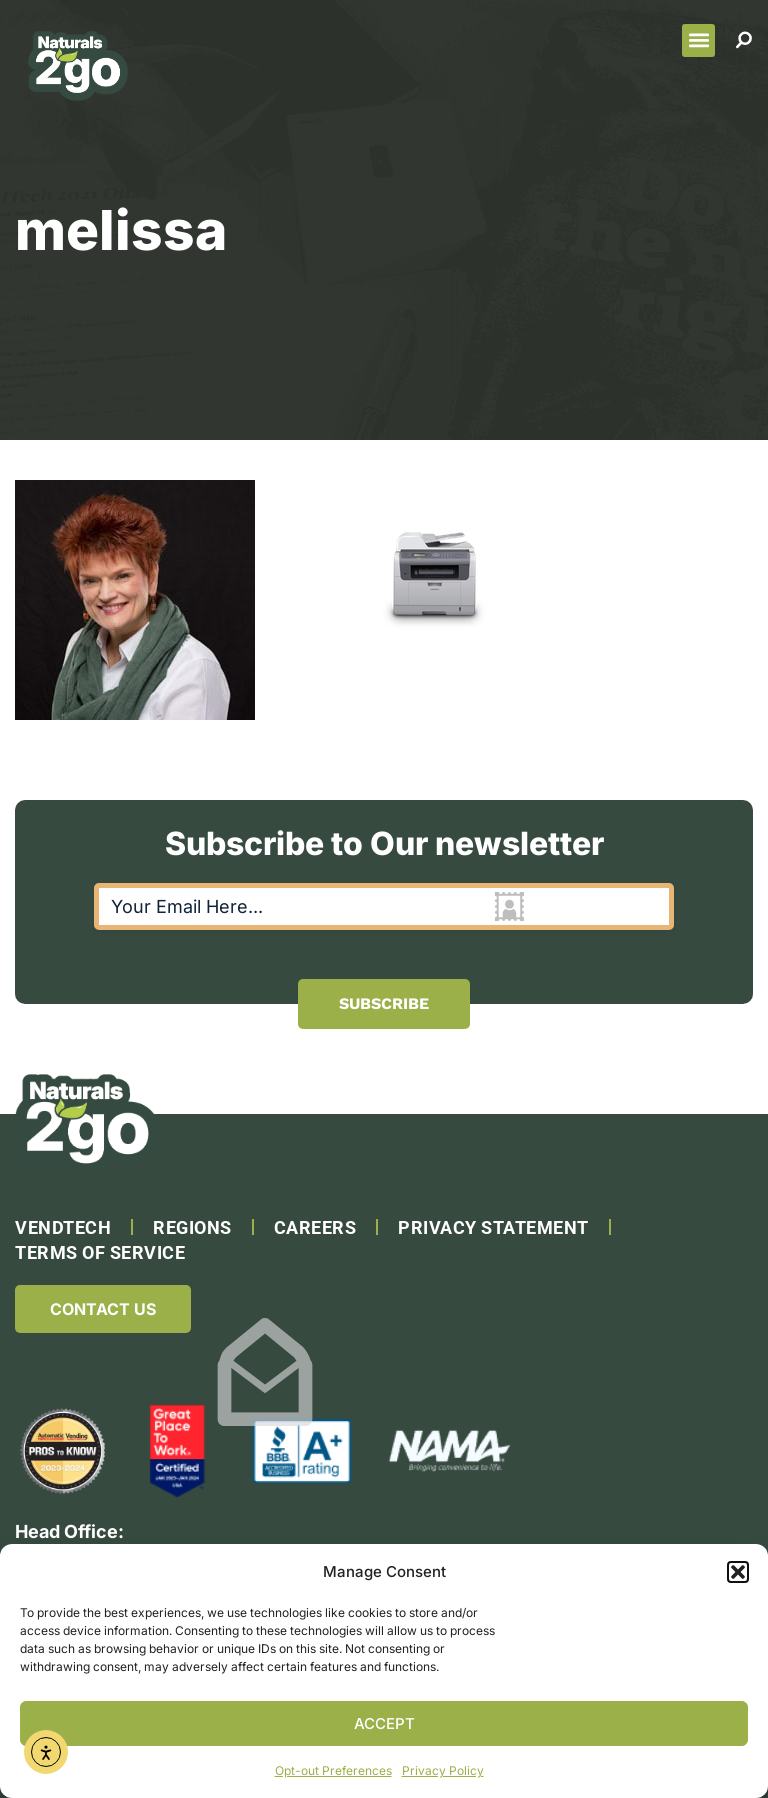  What do you see at coordinates (434, 574) in the screenshot?
I see `connect to a network printer` at bounding box center [434, 574].